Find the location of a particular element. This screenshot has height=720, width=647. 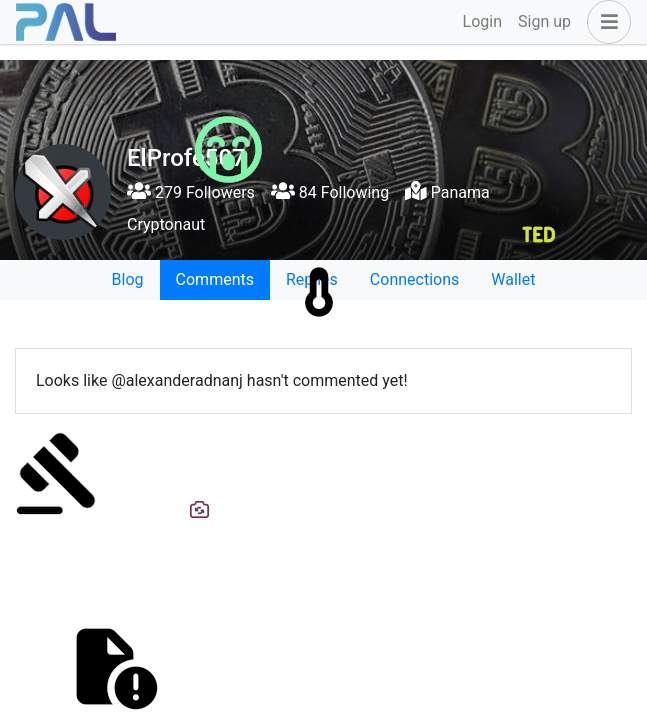

file error or issue detected is located at coordinates (114, 666).